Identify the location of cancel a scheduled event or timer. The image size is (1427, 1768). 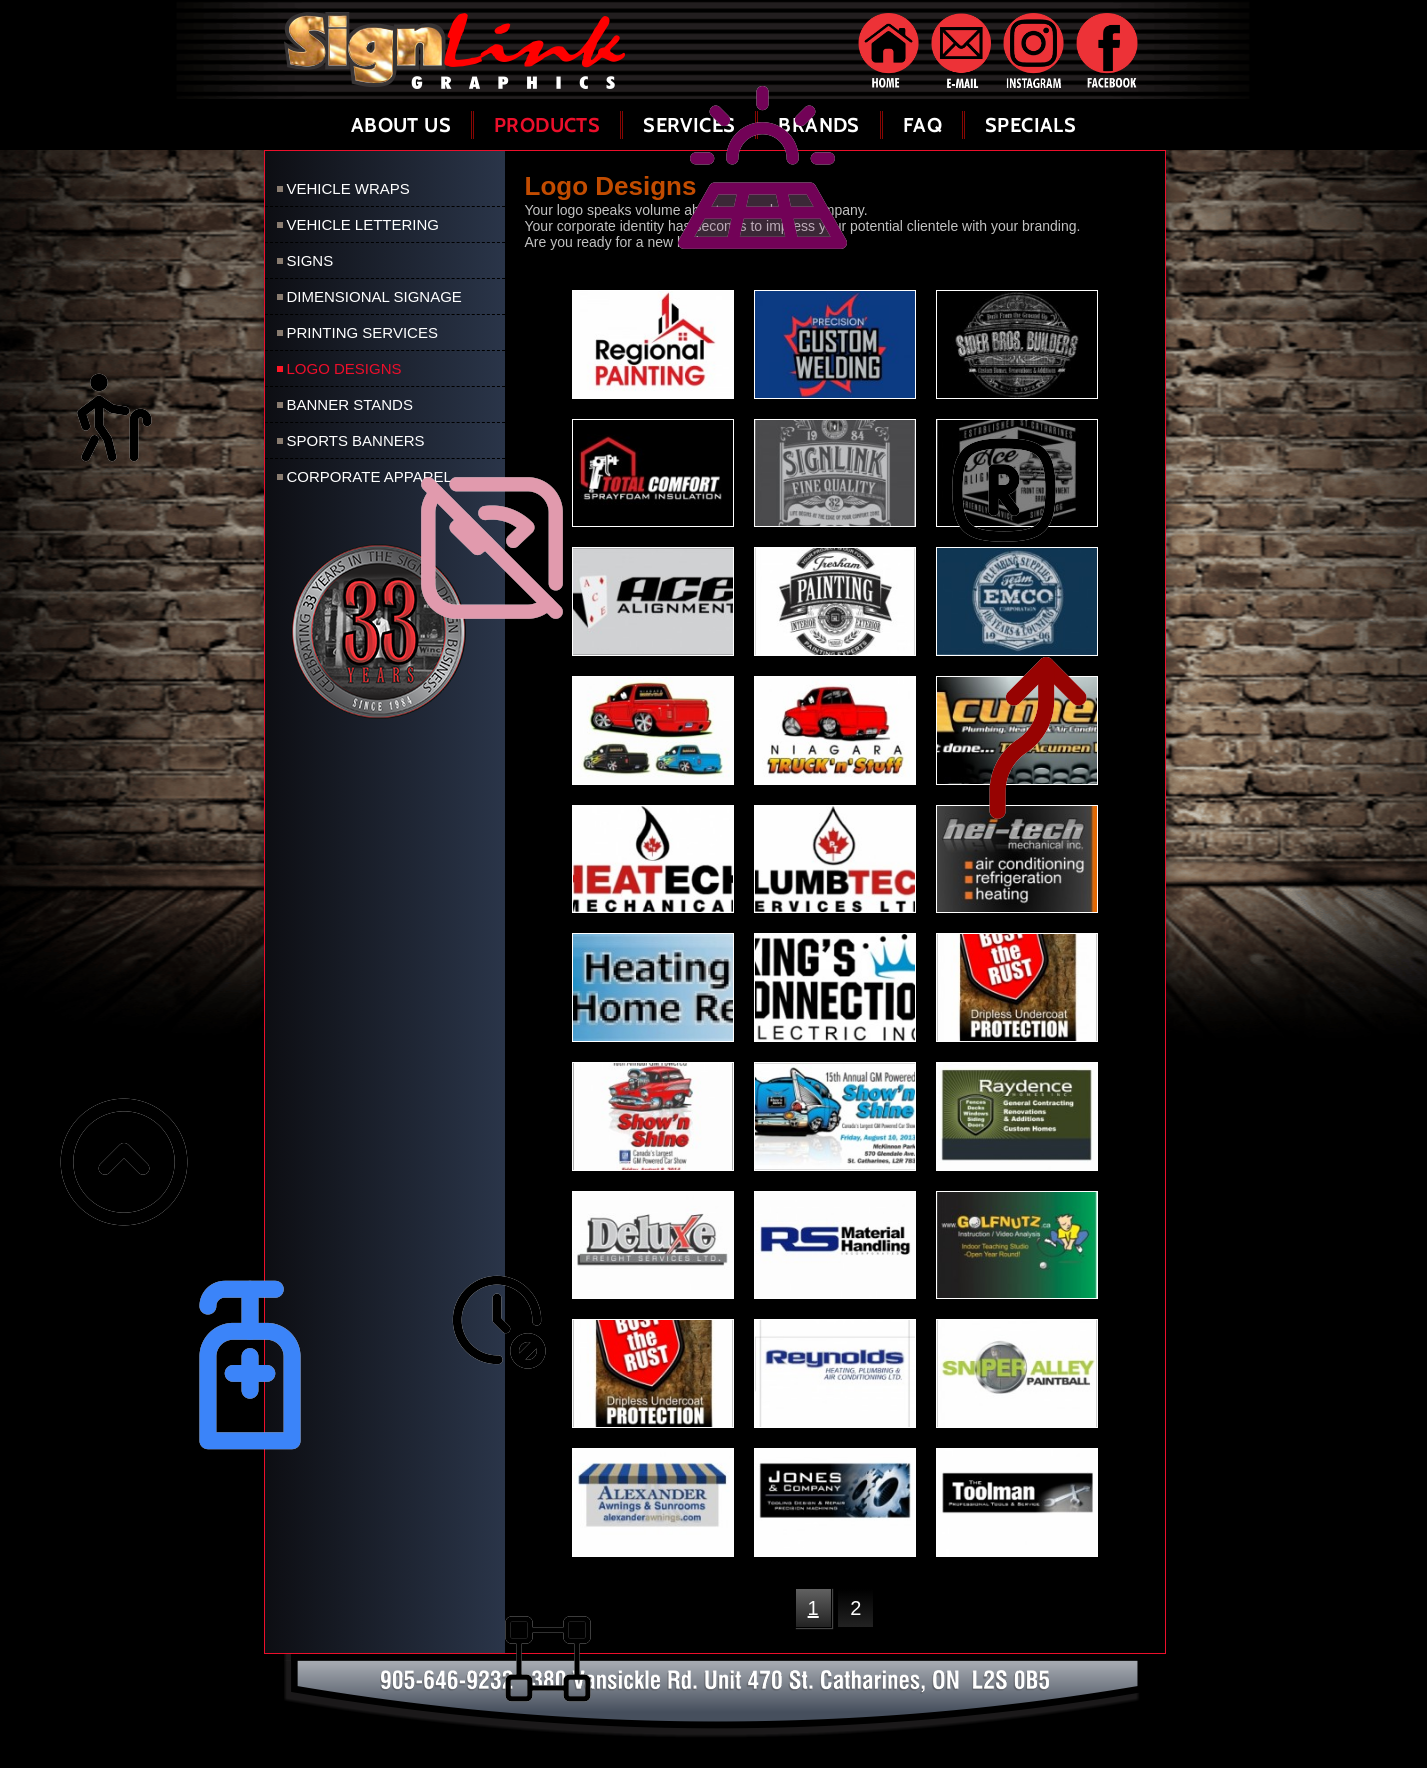
(497, 1320).